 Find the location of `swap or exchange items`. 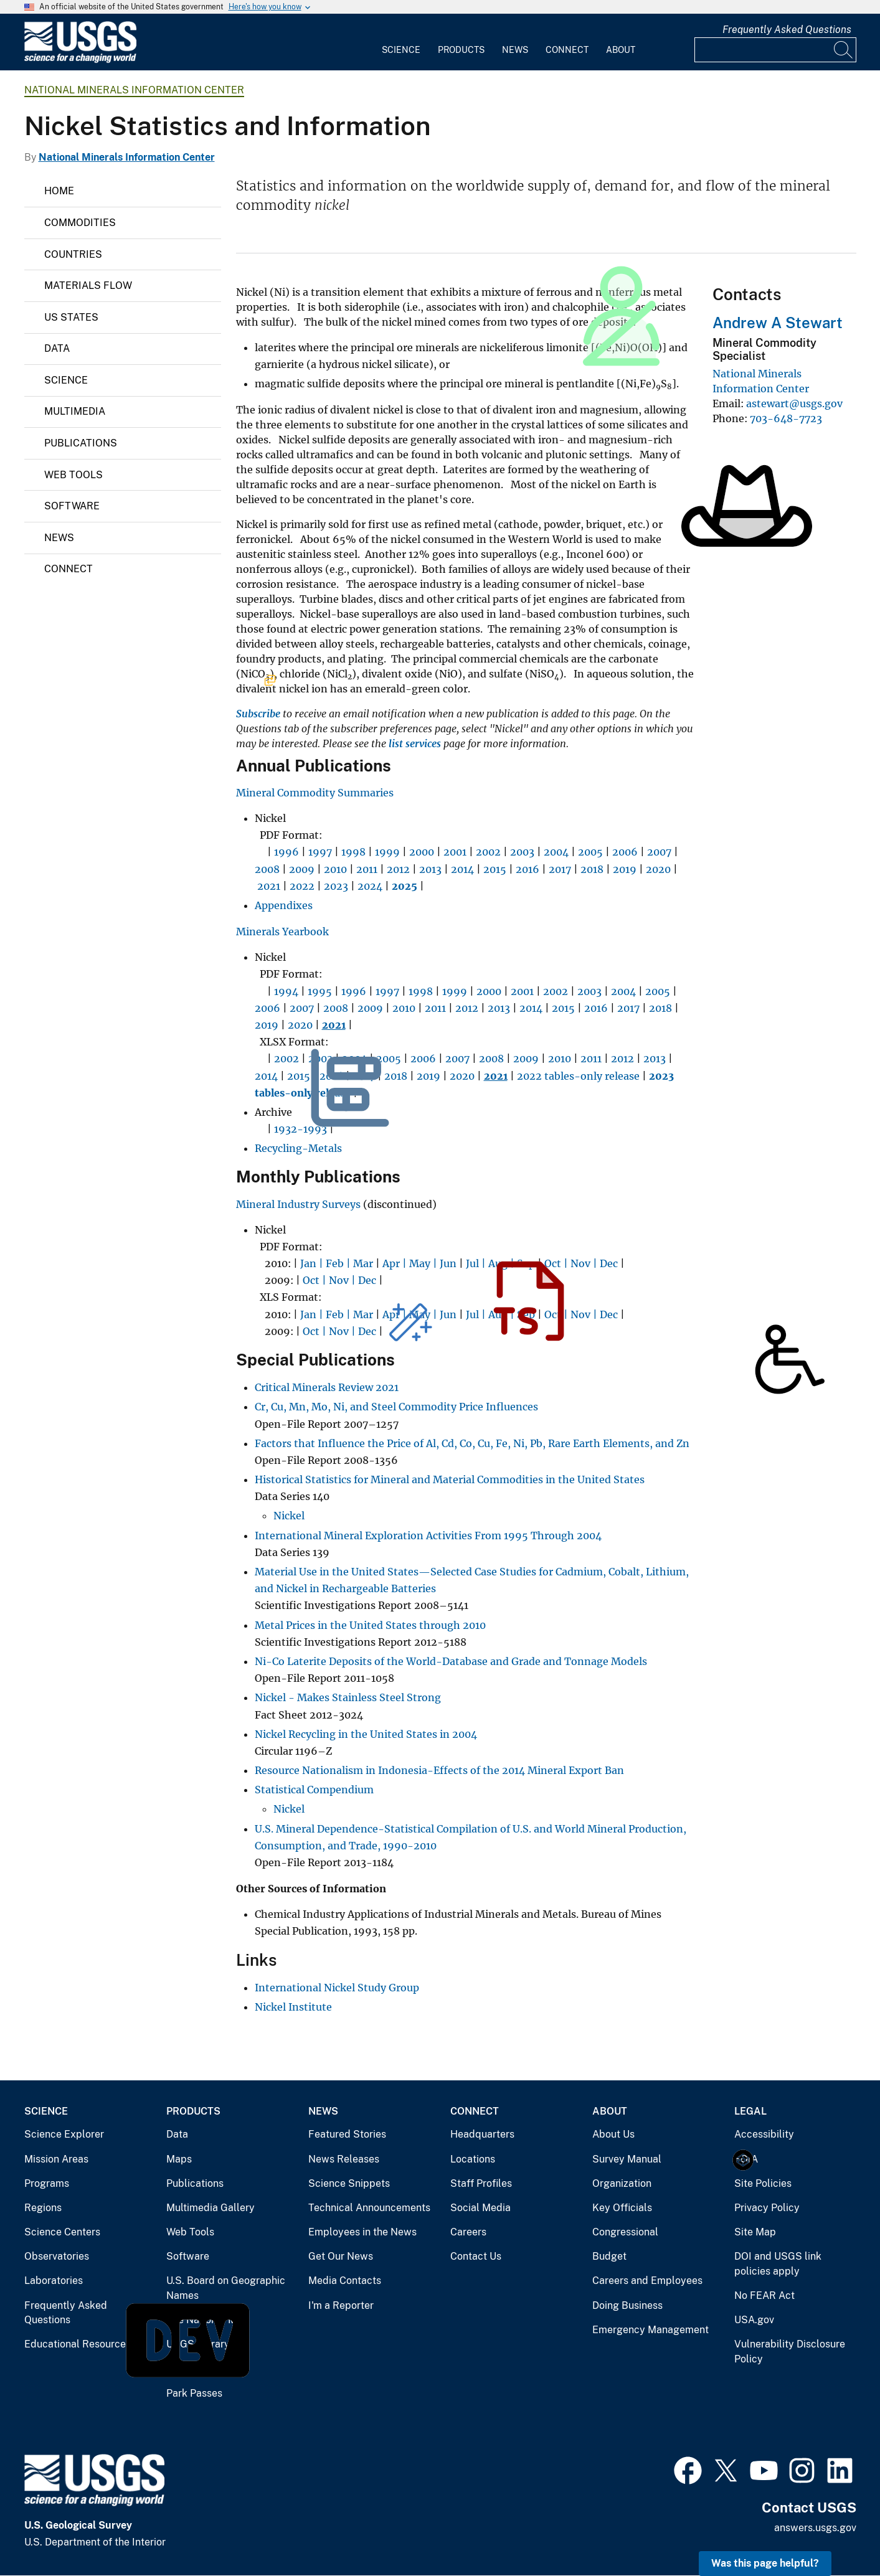

swap or exchange items is located at coordinates (270, 680).